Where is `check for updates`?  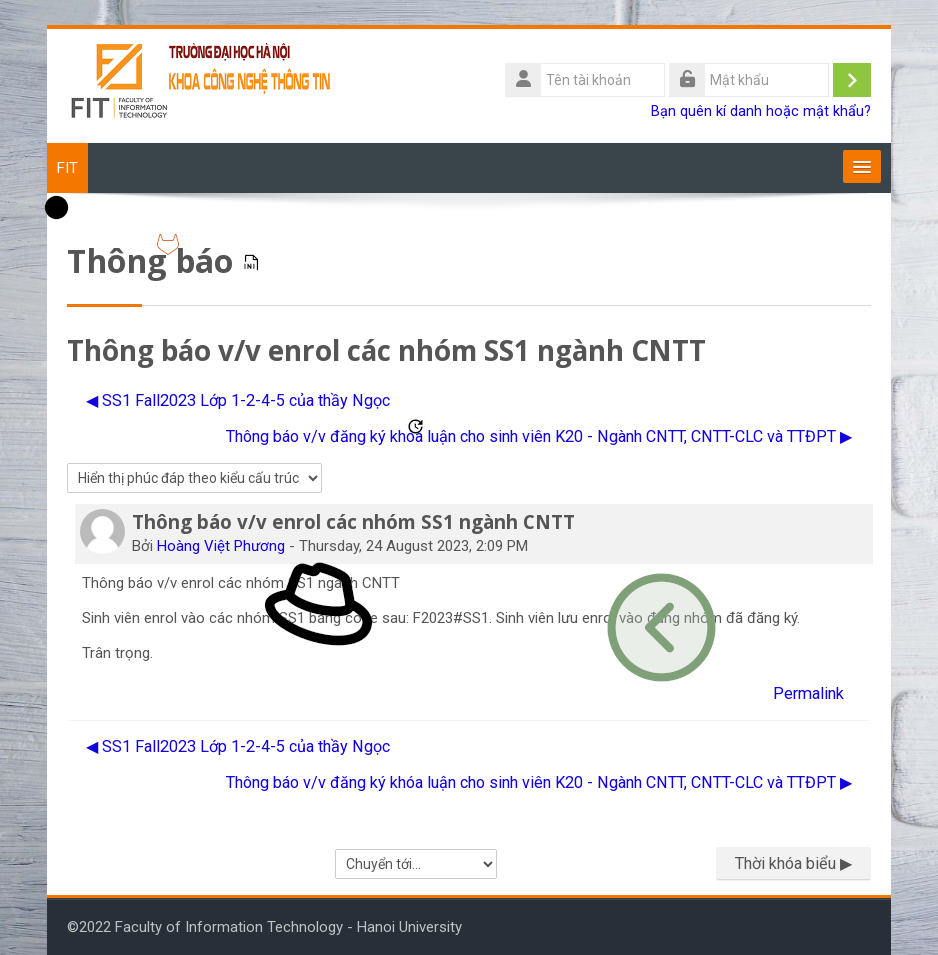 check for updates is located at coordinates (415, 426).